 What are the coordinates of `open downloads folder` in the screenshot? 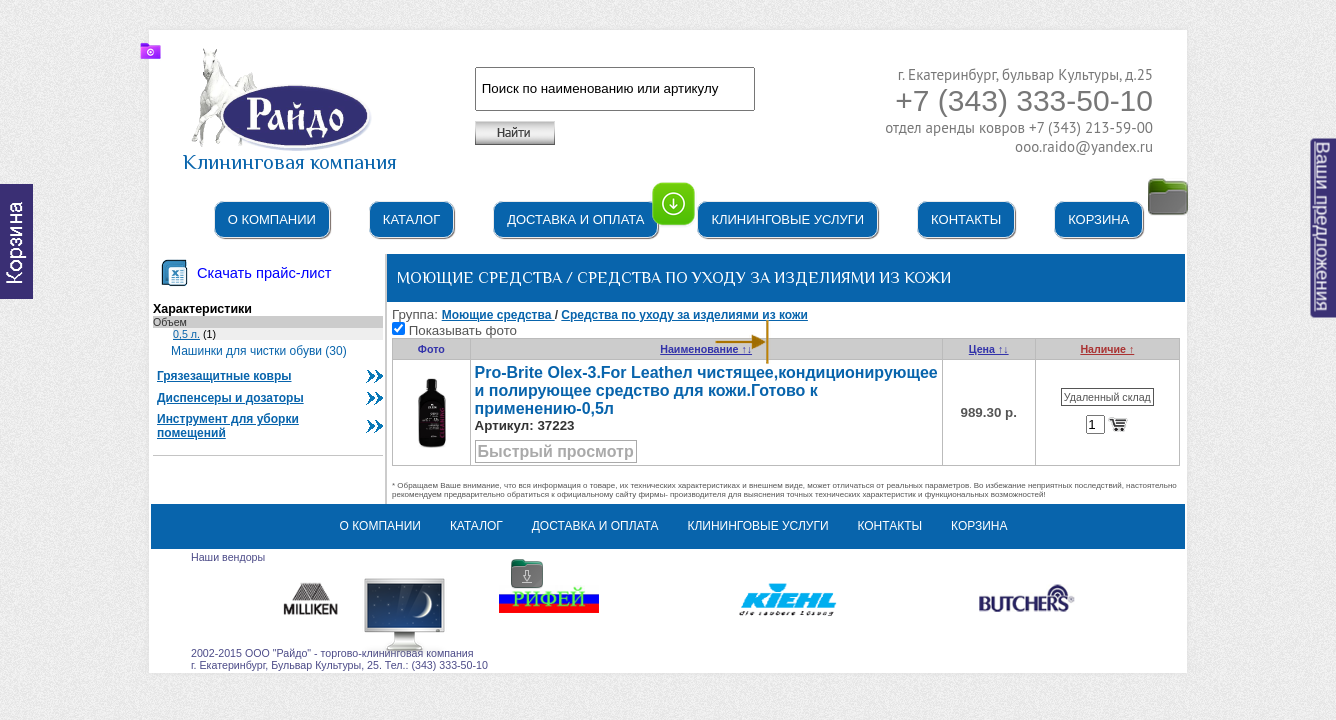 It's located at (527, 573).